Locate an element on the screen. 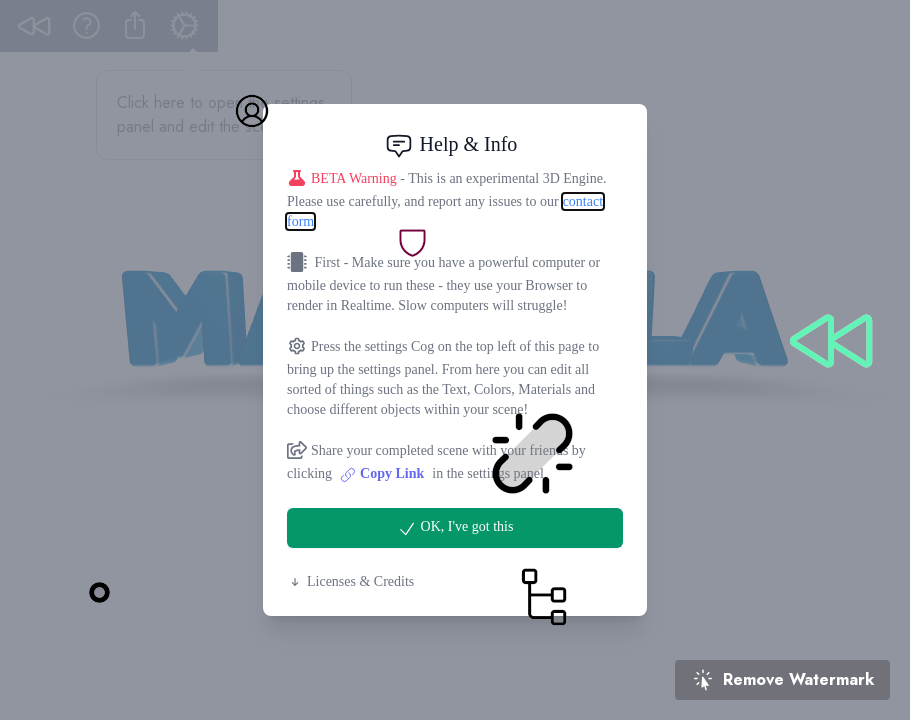 This screenshot has height=720, width=910. view hierarchical tree structure is located at coordinates (542, 597).